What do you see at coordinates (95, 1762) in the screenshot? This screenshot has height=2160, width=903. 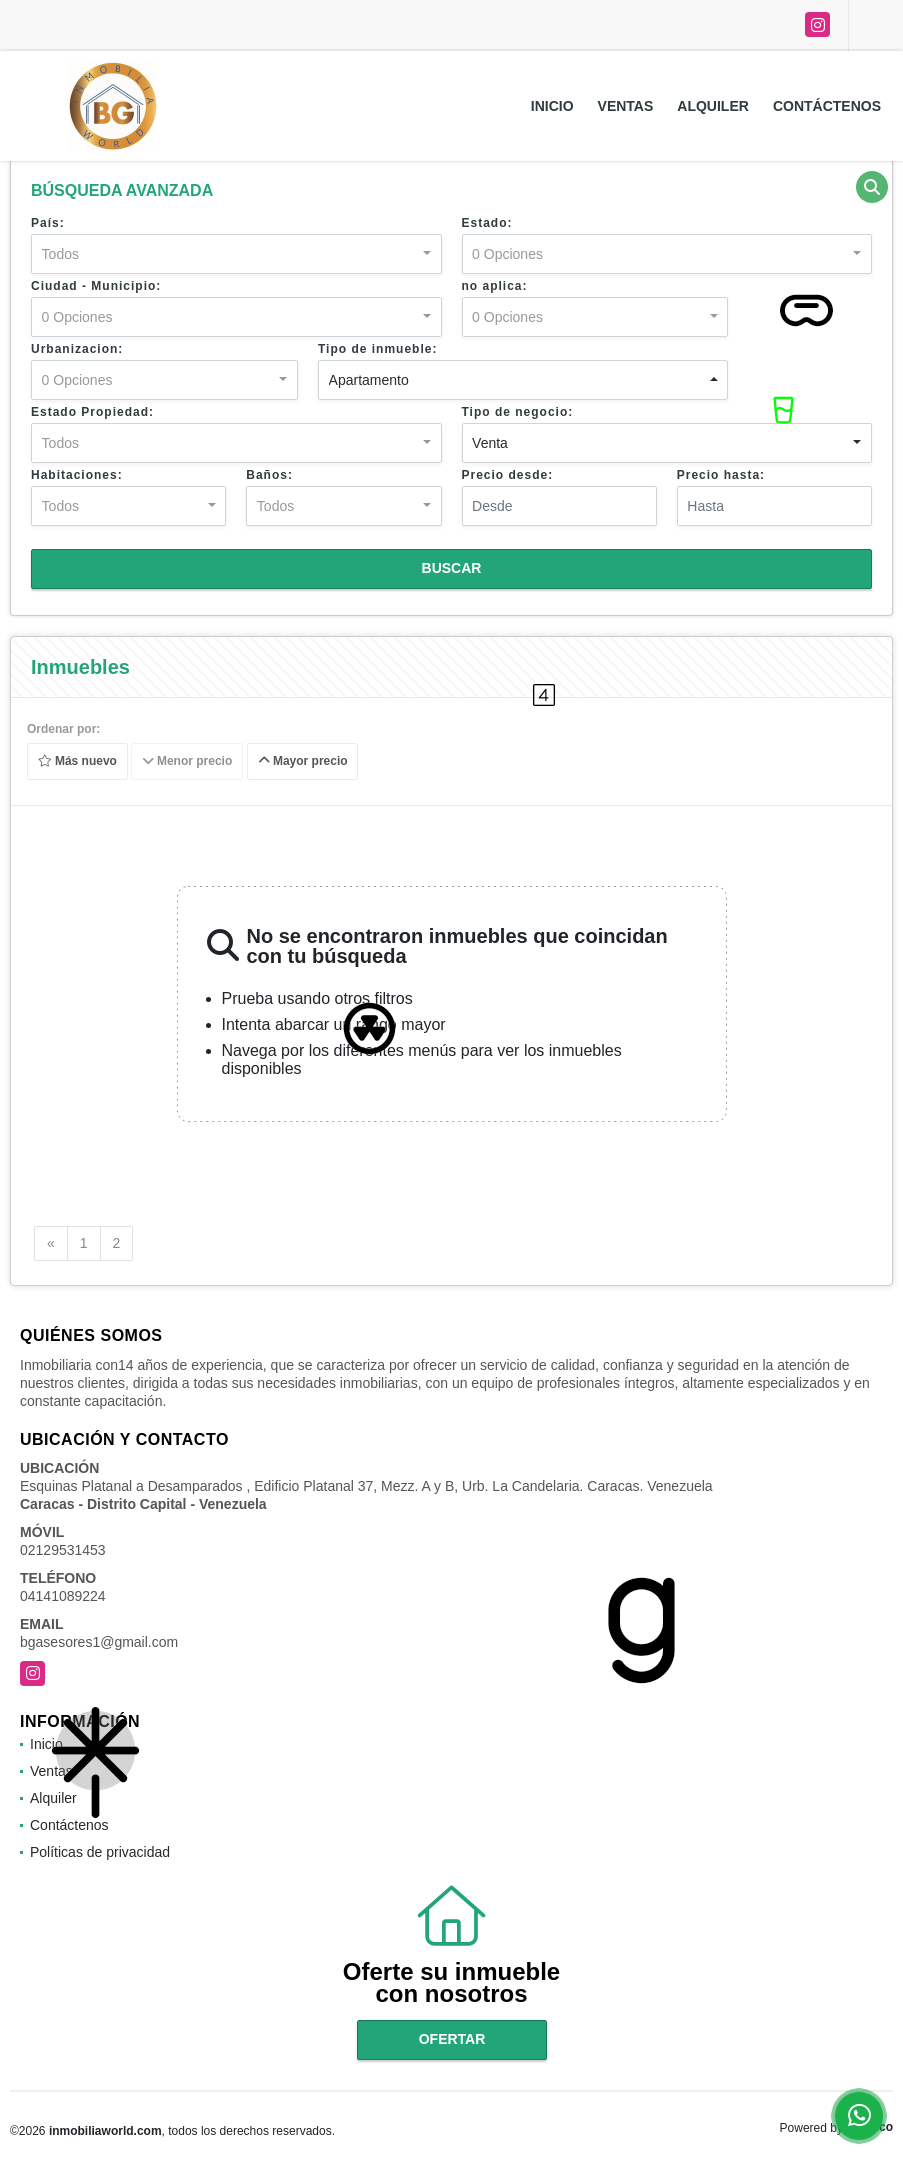 I see `visit linktree profile` at bounding box center [95, 1762].